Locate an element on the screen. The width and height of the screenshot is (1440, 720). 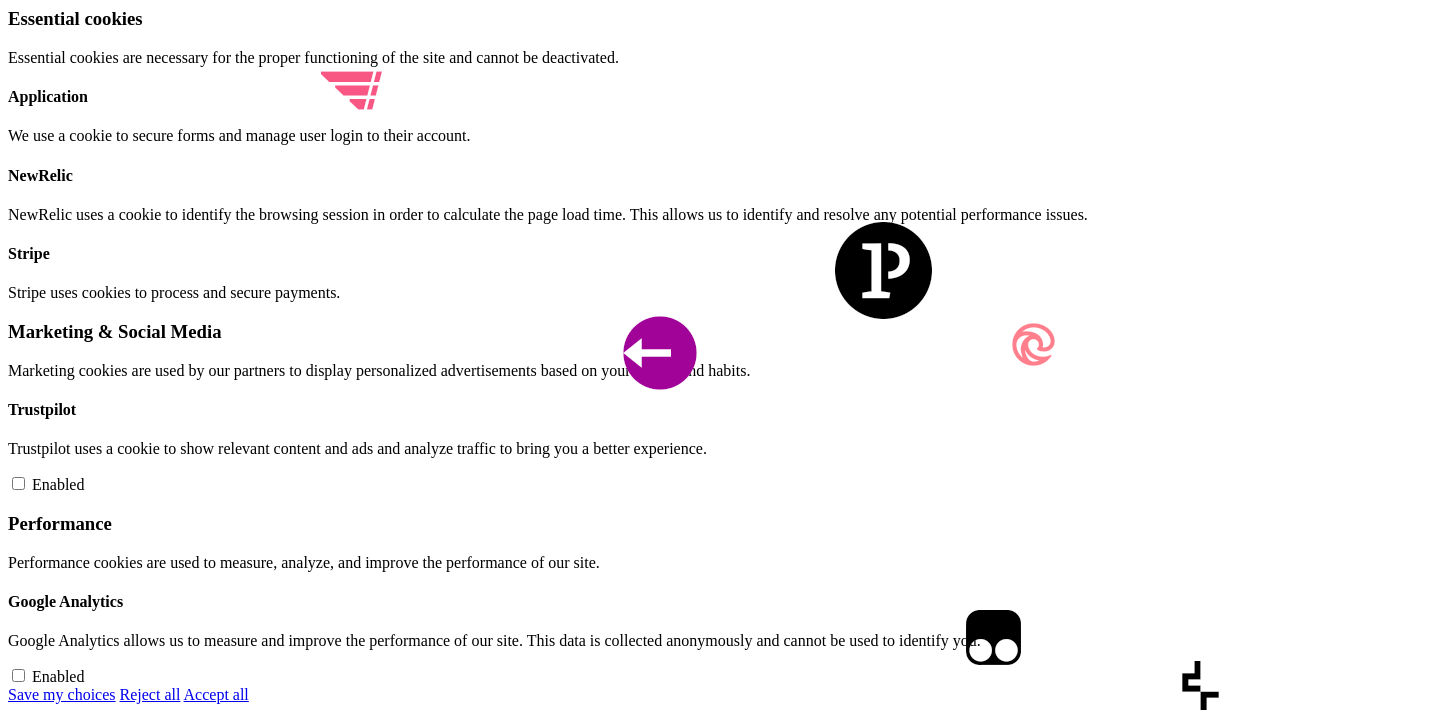
open Tampermonkey browser extension is located at coordinates (993, 637).